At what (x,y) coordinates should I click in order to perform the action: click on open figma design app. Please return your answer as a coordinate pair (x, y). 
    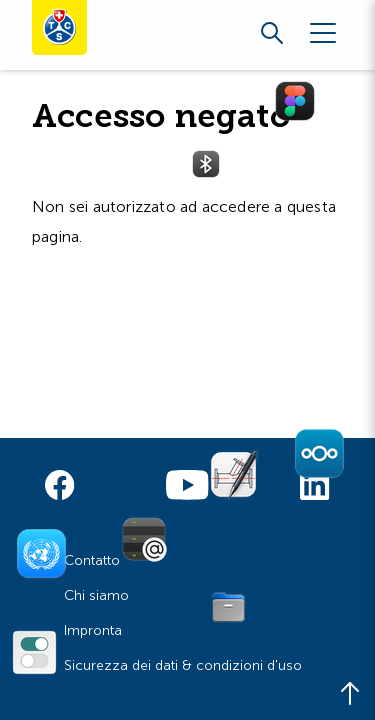
    Looking at the image, I should click on (295, 101).